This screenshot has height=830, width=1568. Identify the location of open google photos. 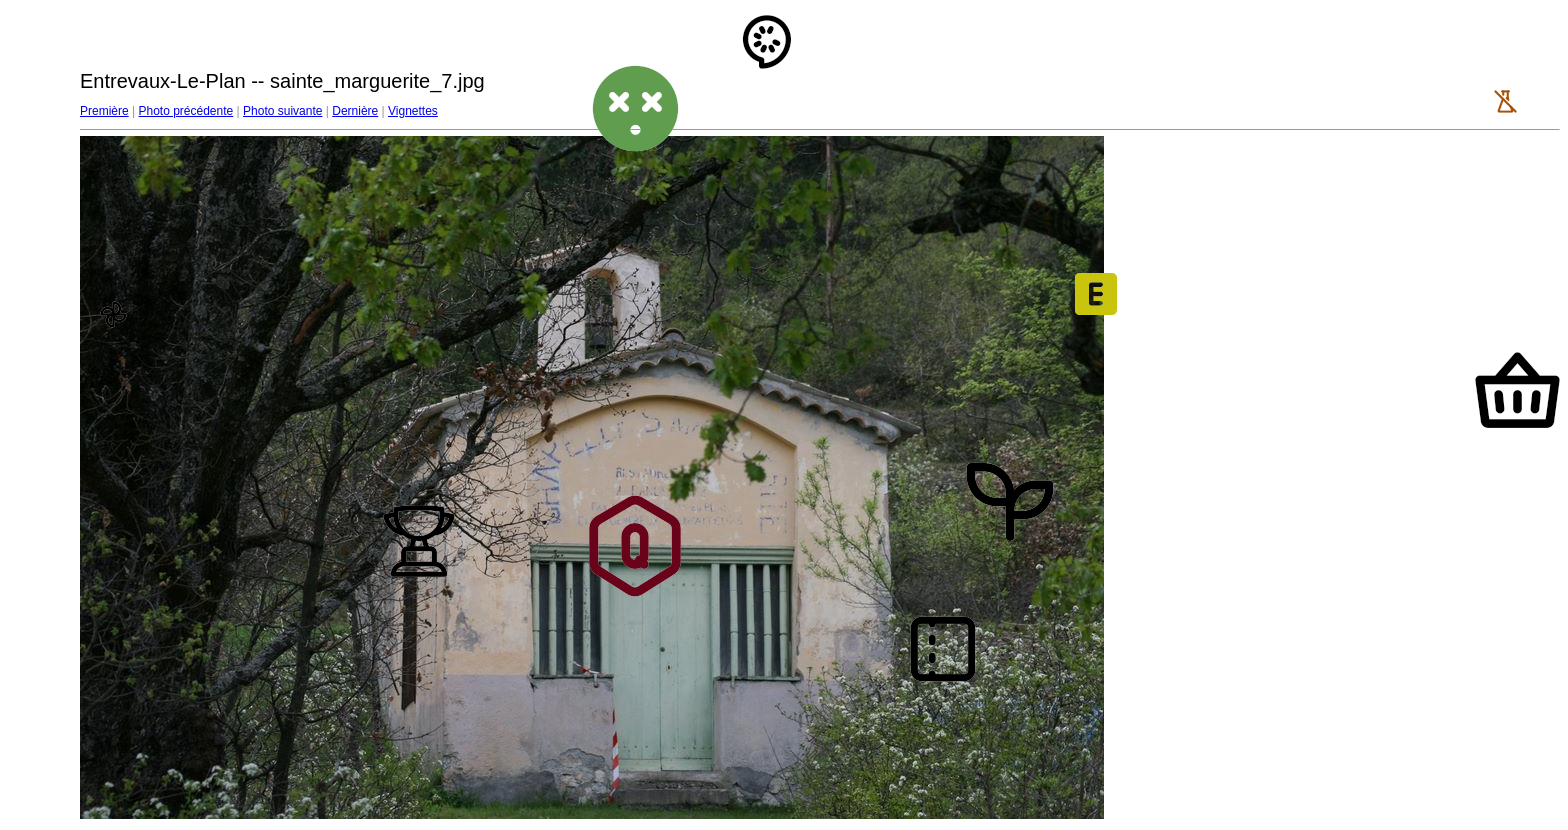
(113, 314).